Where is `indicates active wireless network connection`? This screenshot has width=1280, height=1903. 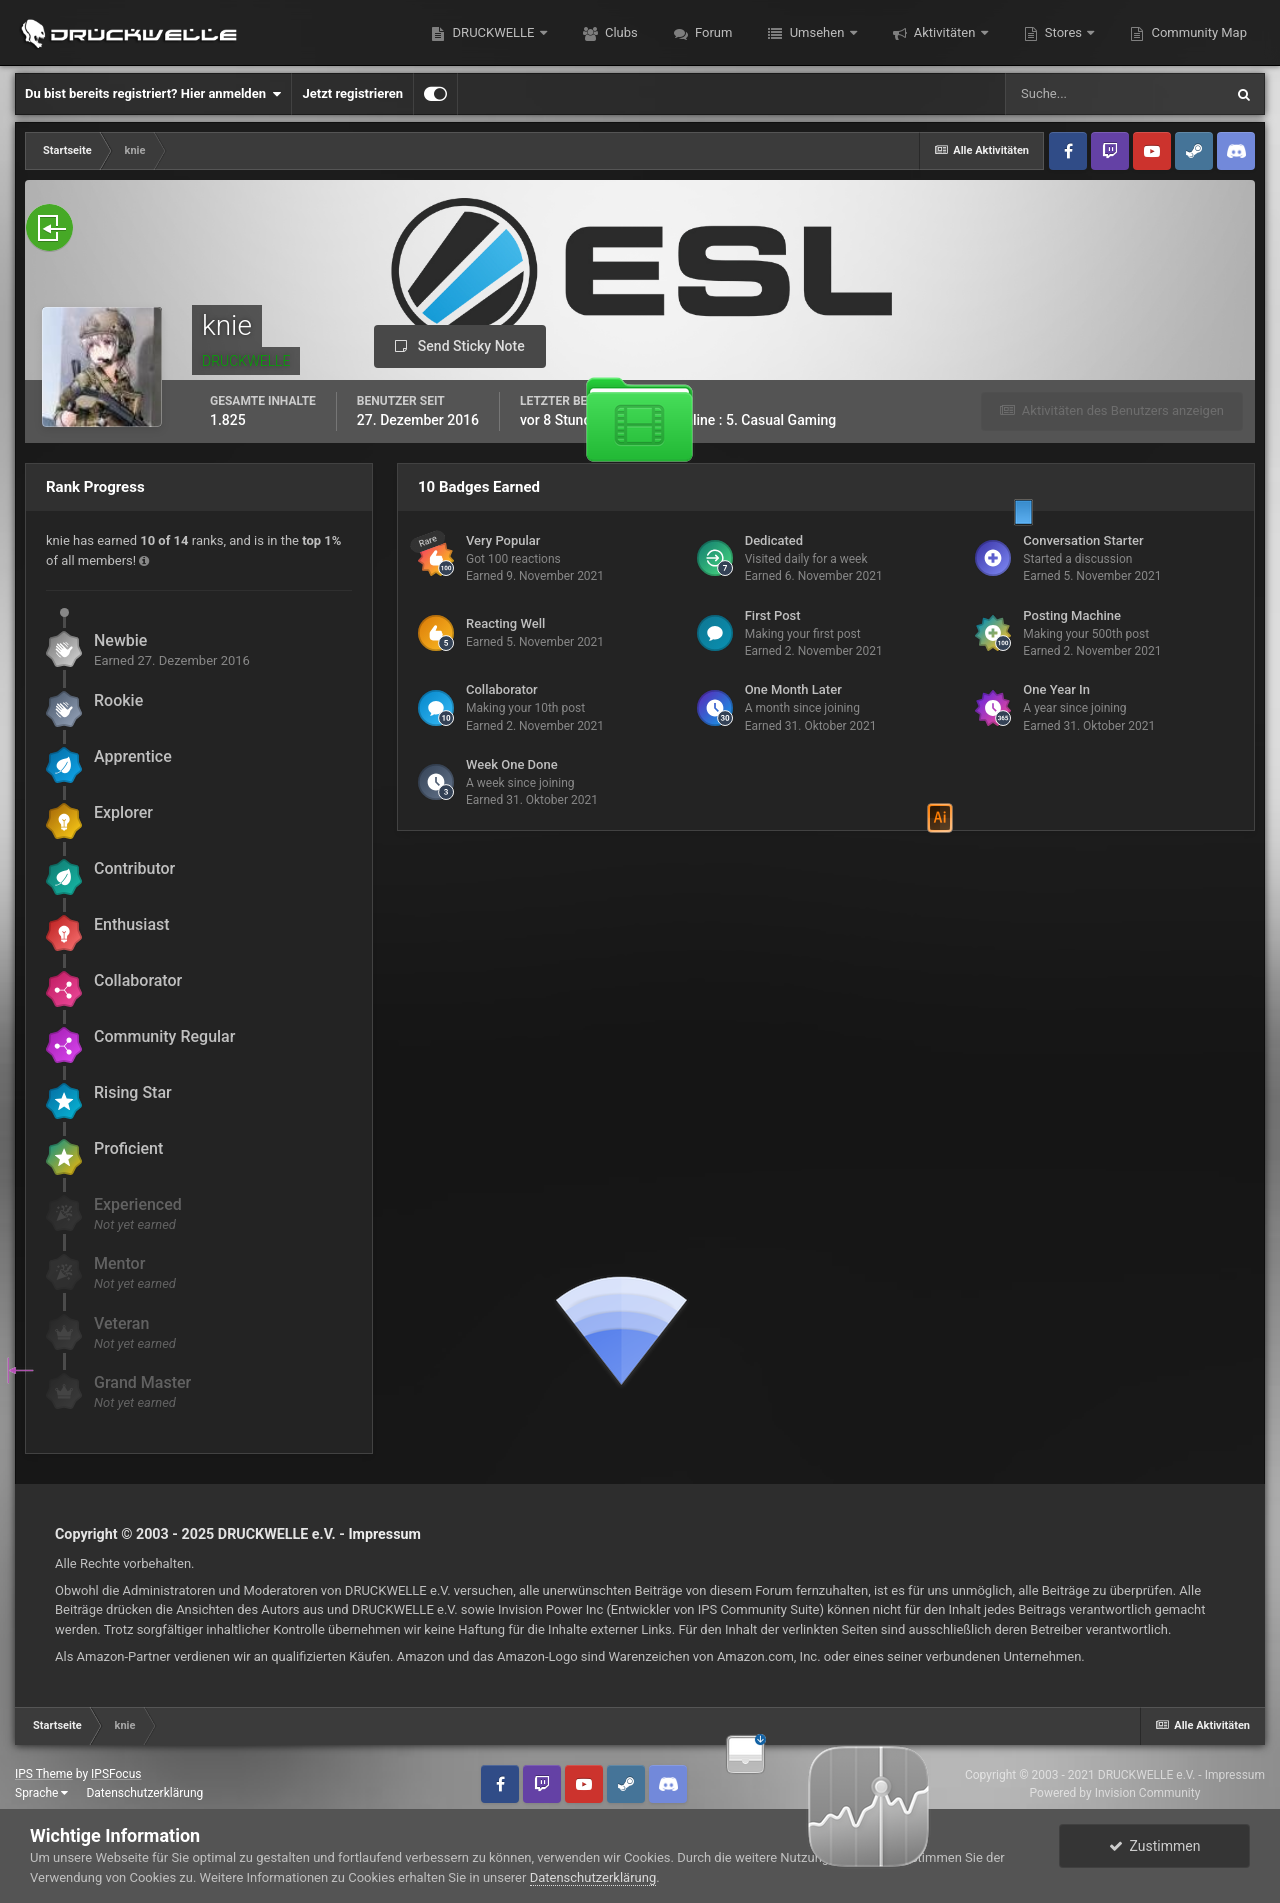 indicates active wireless network connection is located at coordinates (621, 1330).